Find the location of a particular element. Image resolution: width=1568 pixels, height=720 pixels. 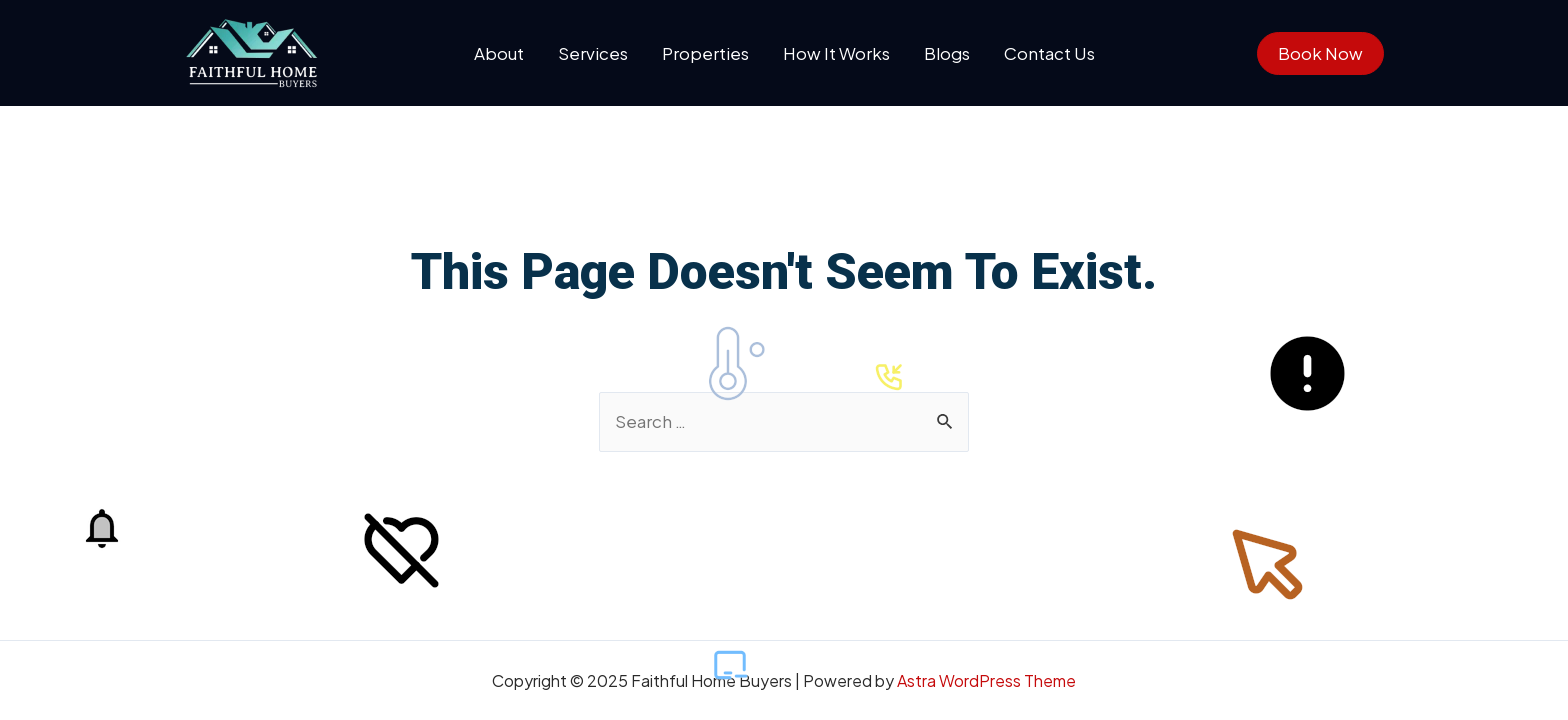

indicates an error or warning state is located at coordinates (1307, 373).